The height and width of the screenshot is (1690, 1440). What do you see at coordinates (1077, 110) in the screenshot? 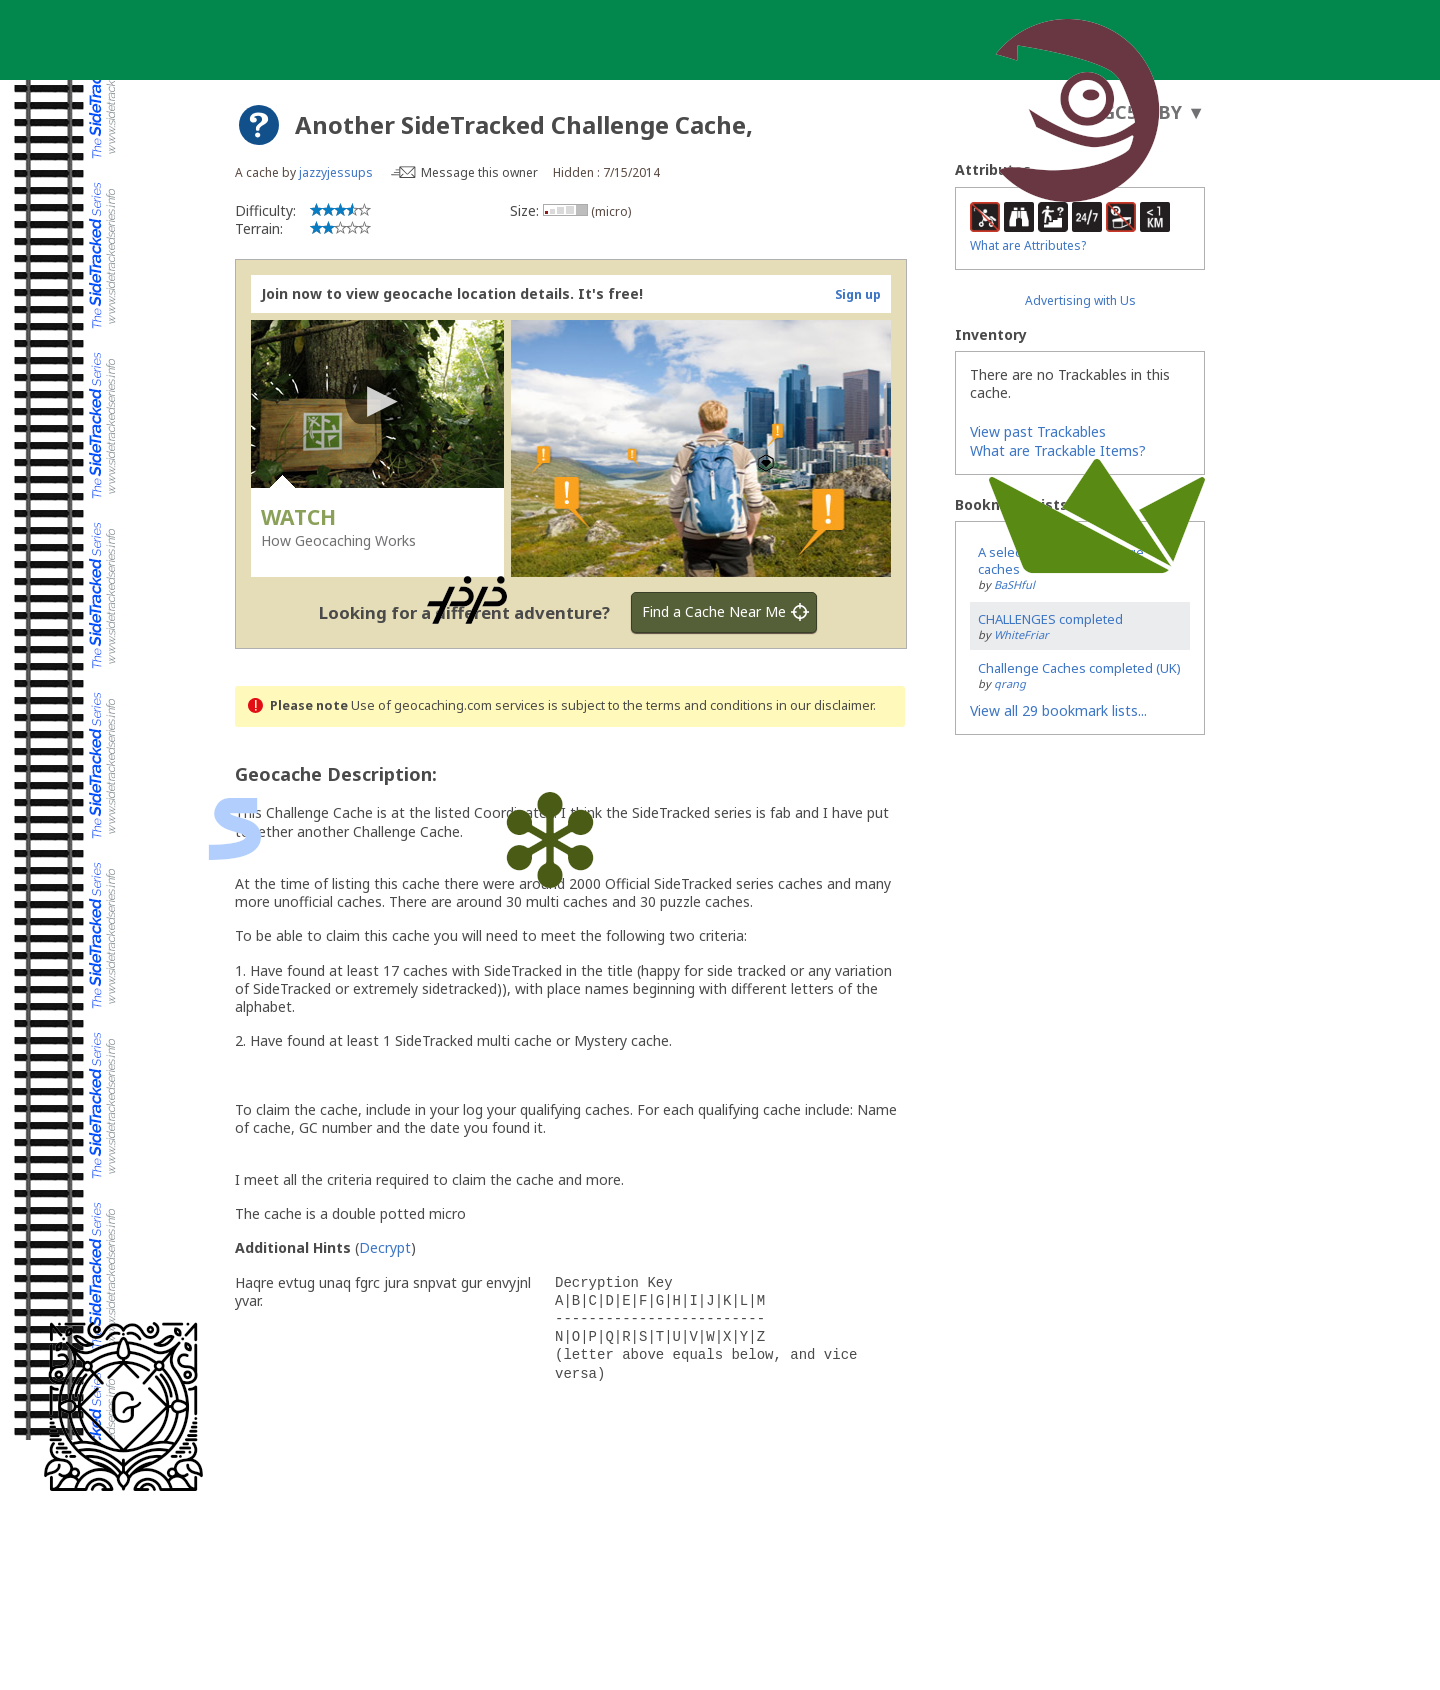
I see `openSUSE Linux distribution logo` at bounding box center [1077, 110].